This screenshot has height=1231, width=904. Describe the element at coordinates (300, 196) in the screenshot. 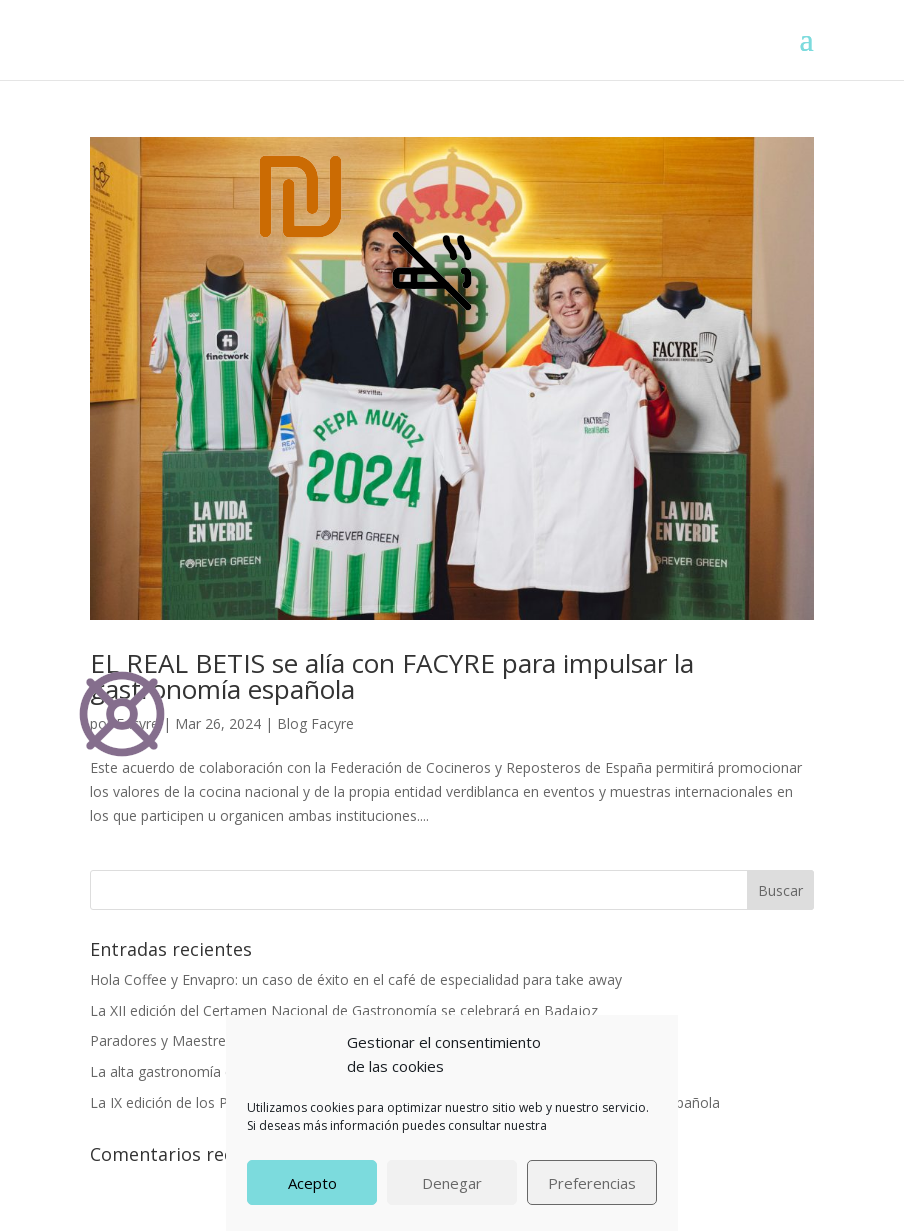

I see `indicates Israeli shekel currency` at that location.